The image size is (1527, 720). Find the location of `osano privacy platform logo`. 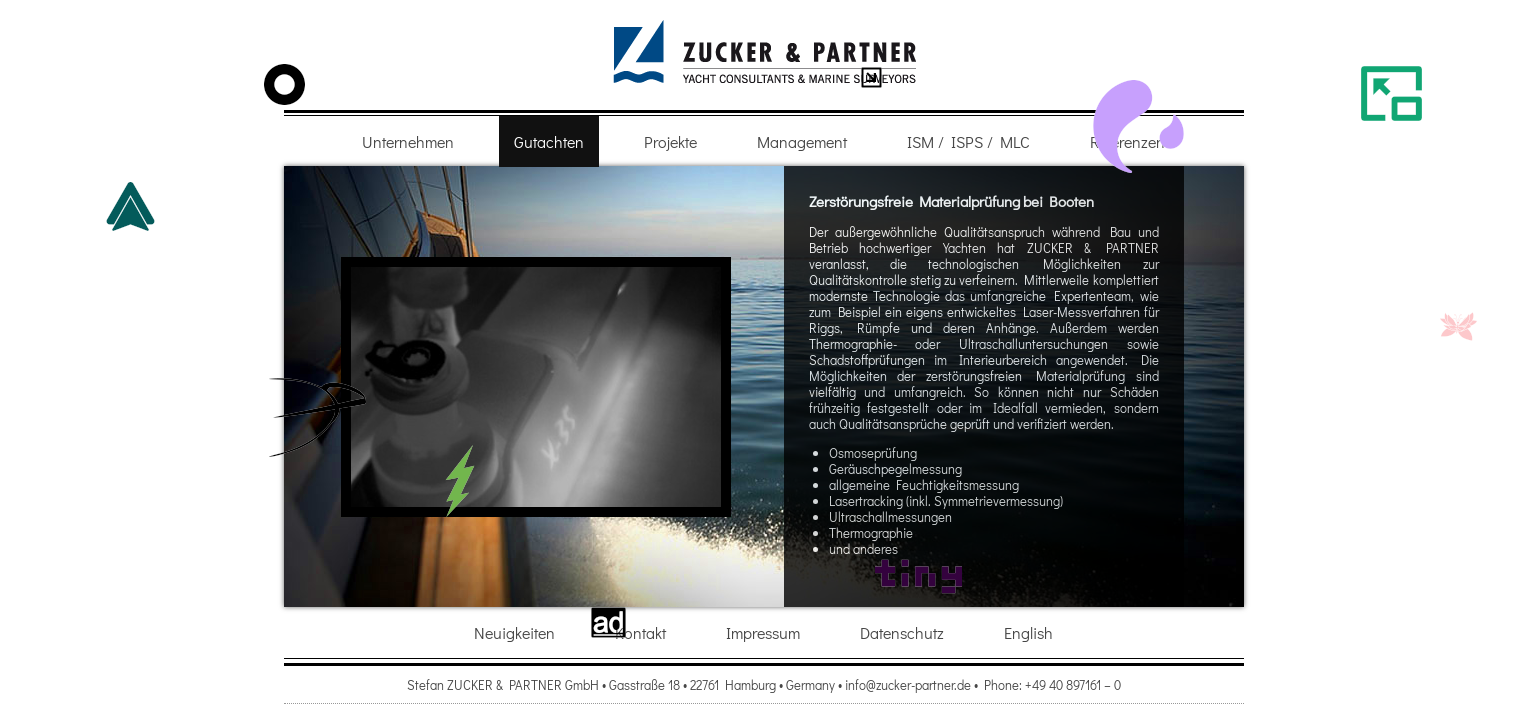

osano privacy platform logo is located at coordinates (284, 84).